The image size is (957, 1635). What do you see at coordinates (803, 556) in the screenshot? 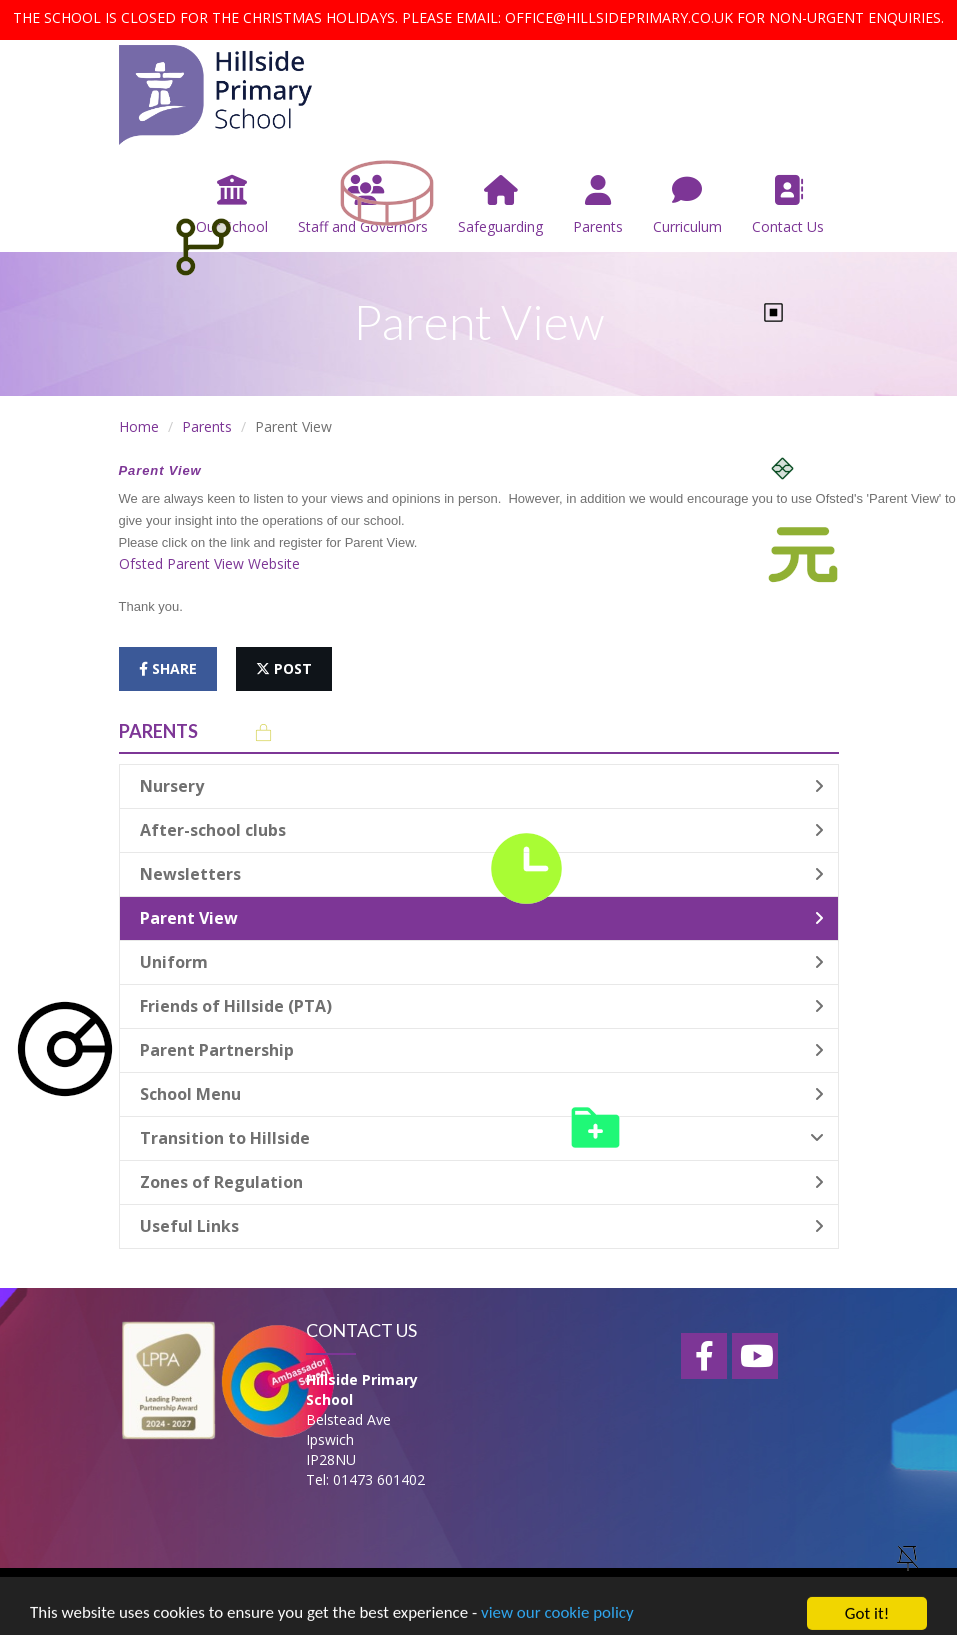
I see `indicates chinese yuan currency` at bounding box center [803, 556].